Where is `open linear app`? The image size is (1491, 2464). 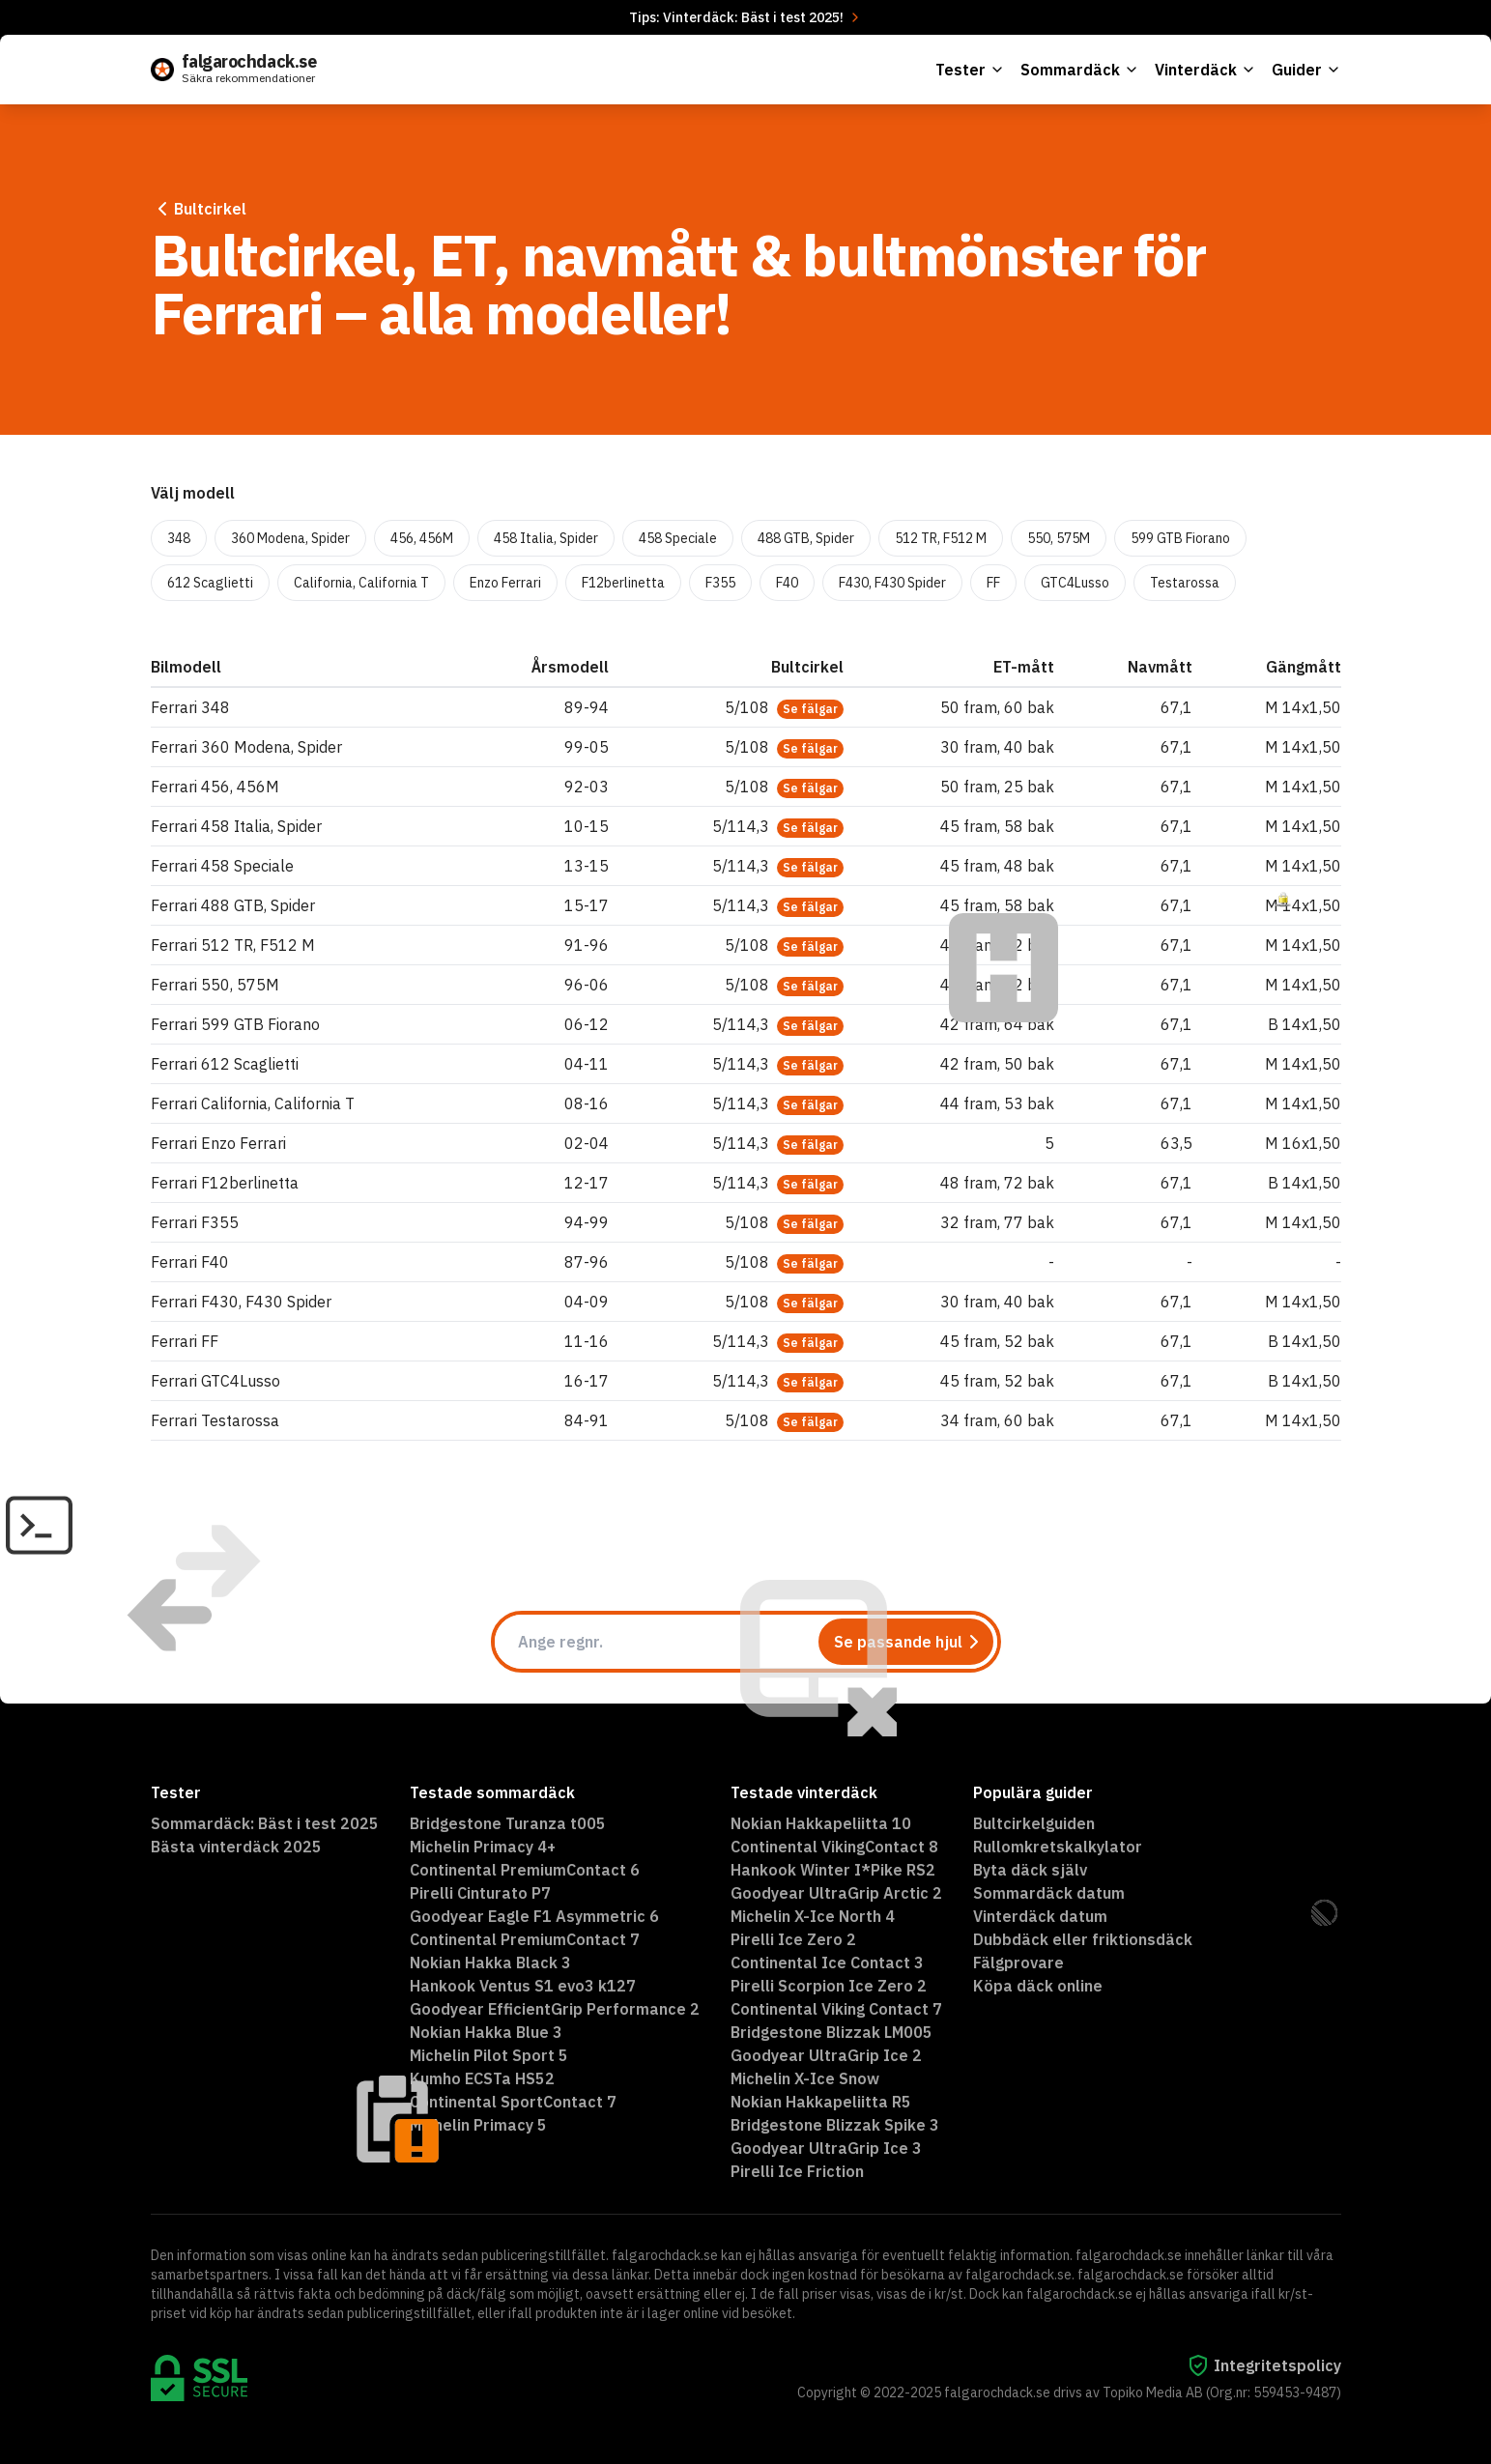
open linear app is located at coordinates (1324, 1912).